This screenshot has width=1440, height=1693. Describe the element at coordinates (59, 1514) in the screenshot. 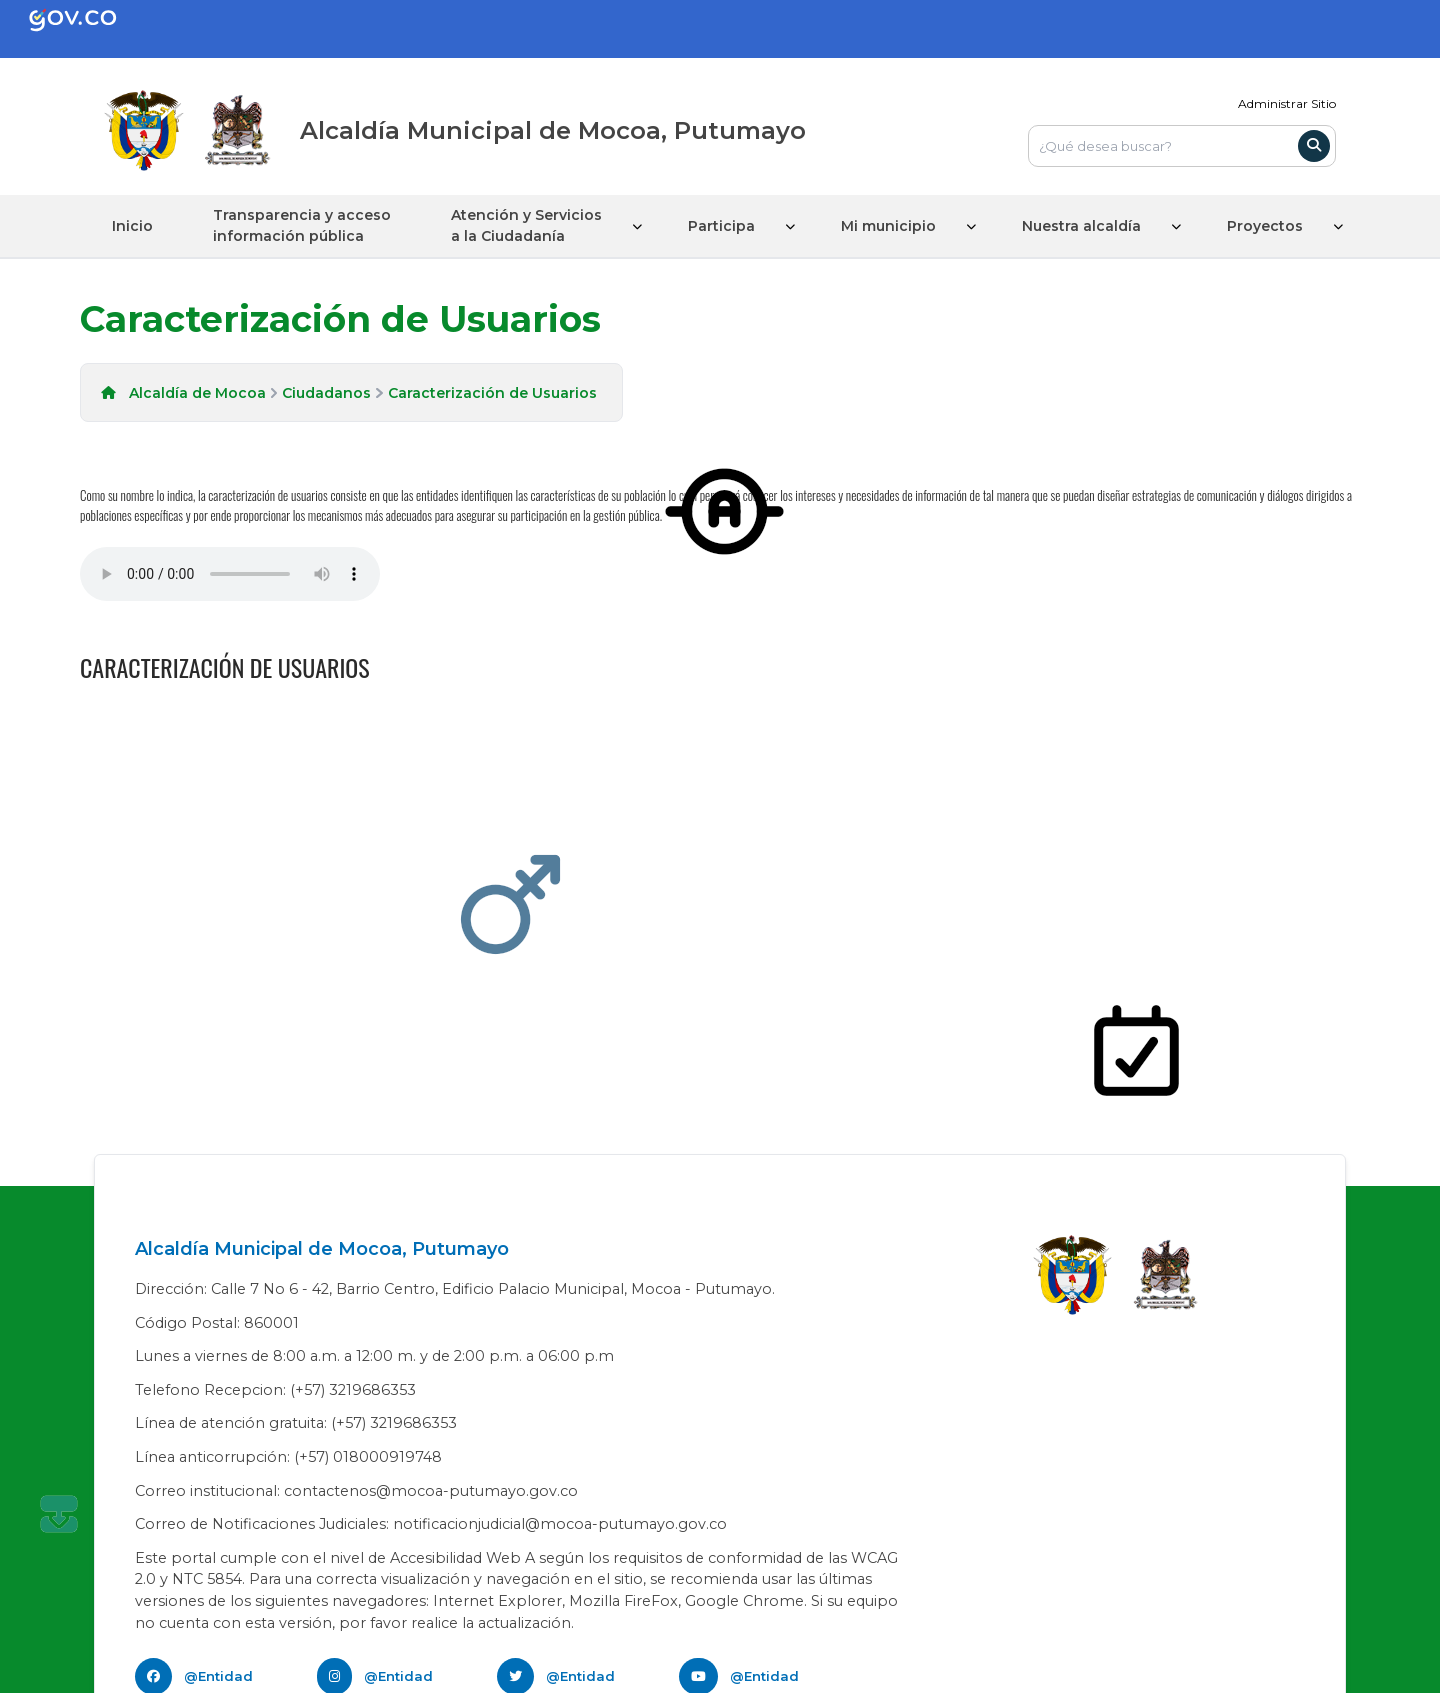

I see `move to the next step in a workflow diagram` at that location.